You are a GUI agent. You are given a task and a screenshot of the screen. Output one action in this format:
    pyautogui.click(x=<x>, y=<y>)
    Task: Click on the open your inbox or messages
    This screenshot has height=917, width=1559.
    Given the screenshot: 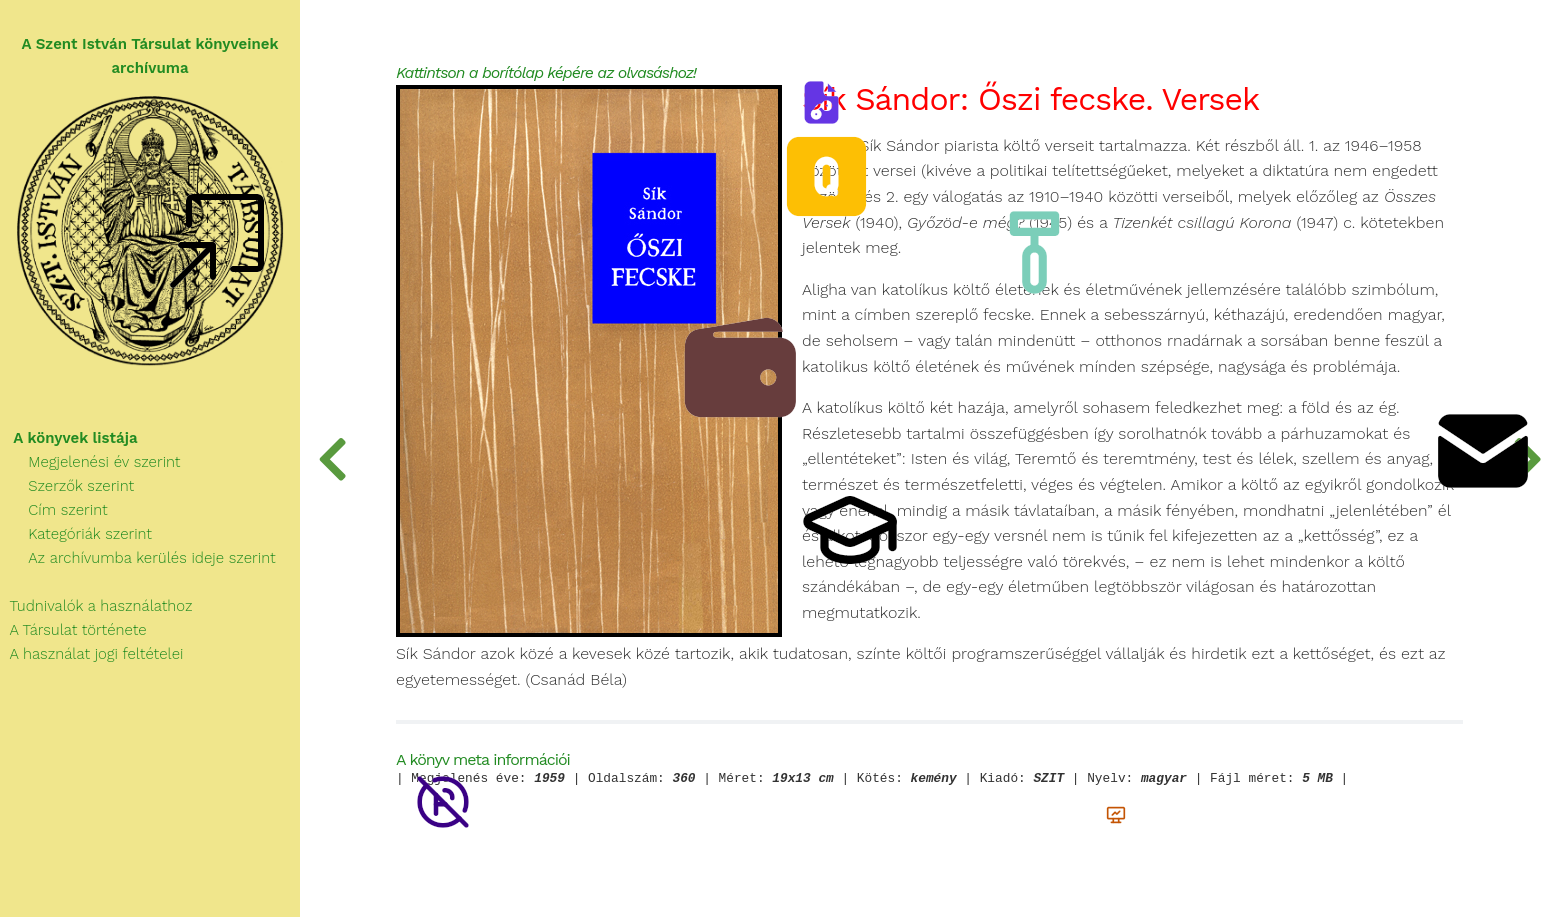 What is the action you would take?
    pyautogui.click(x=1483, y=451)
    